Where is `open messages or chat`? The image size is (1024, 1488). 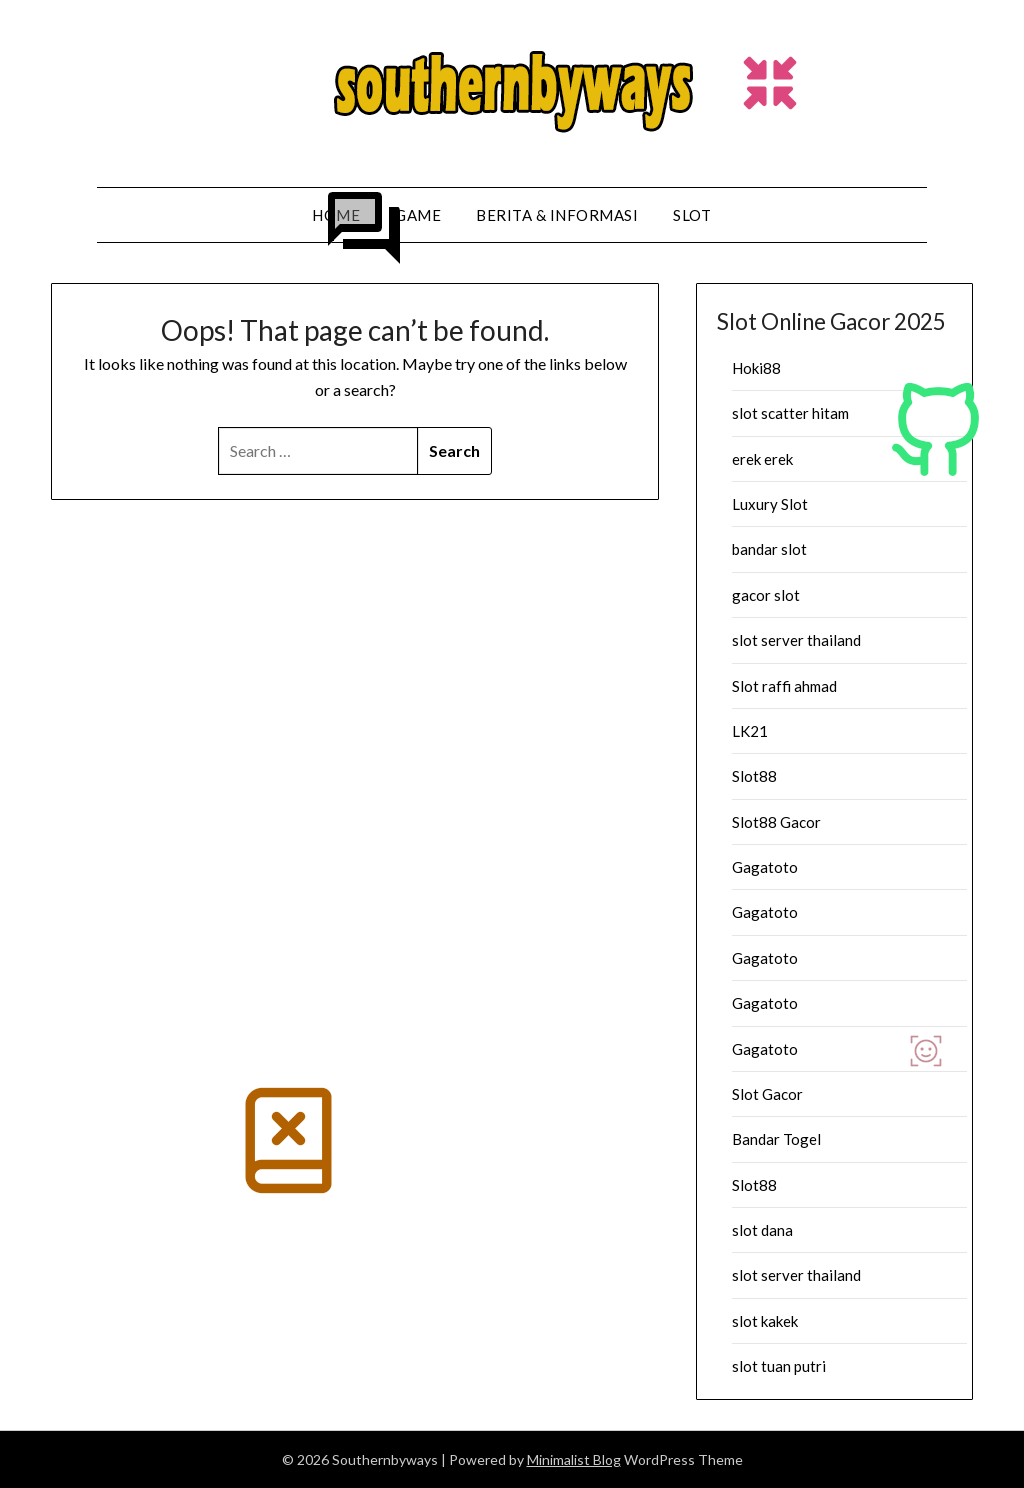 open messages or chat is located at coordinates (364, 228).